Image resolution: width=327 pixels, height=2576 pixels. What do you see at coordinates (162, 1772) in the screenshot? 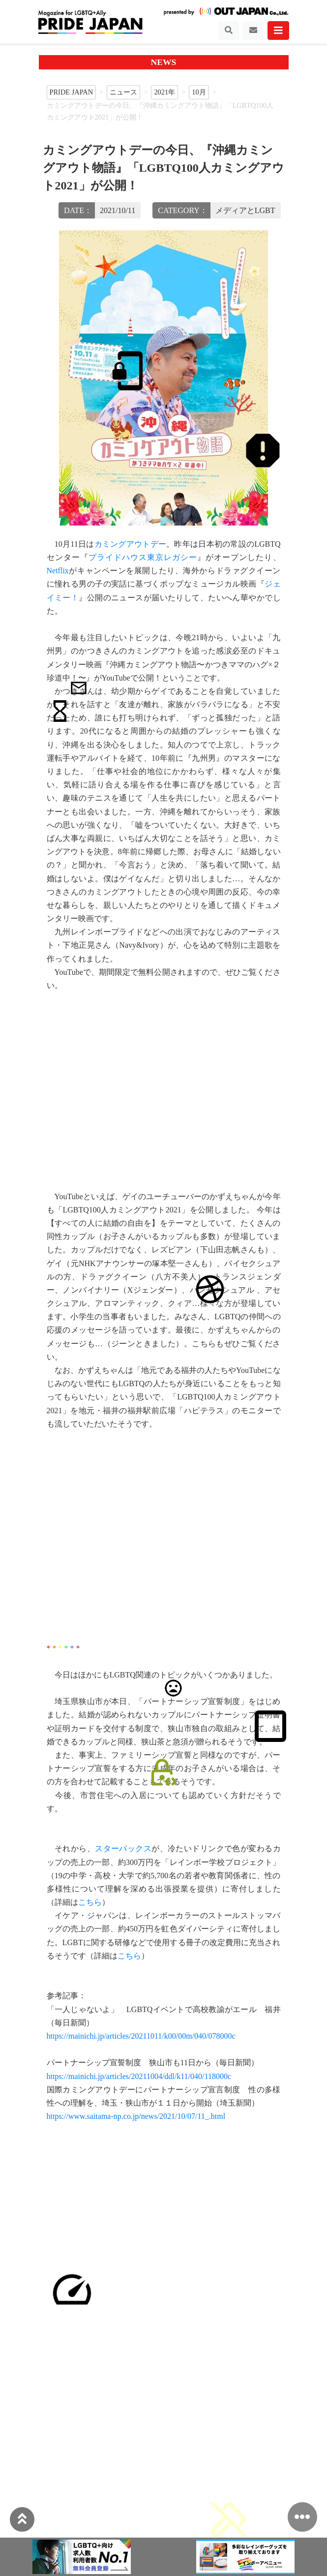
I see `access code-protected security settings` at bounding box center [162, 1772].